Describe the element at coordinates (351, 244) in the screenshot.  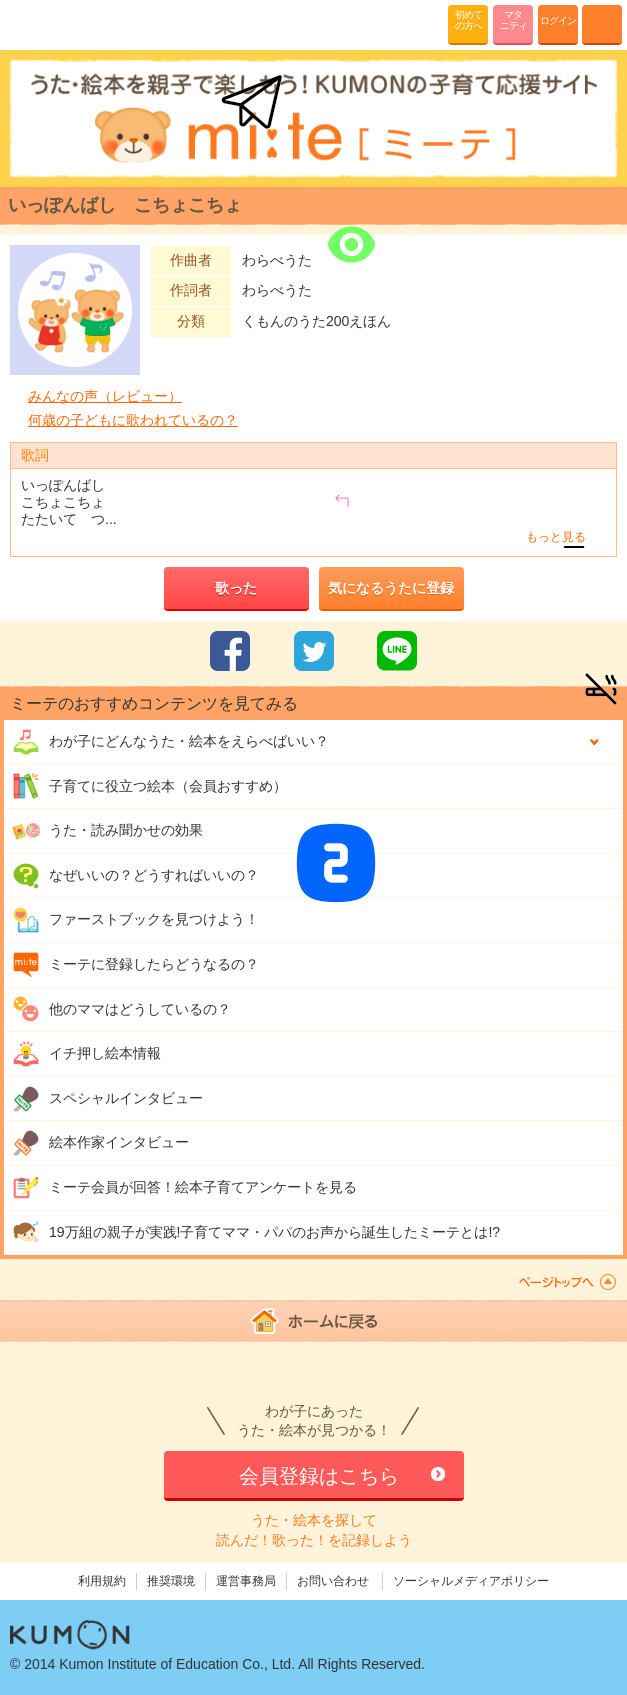
I see `view or preview content` at that location.